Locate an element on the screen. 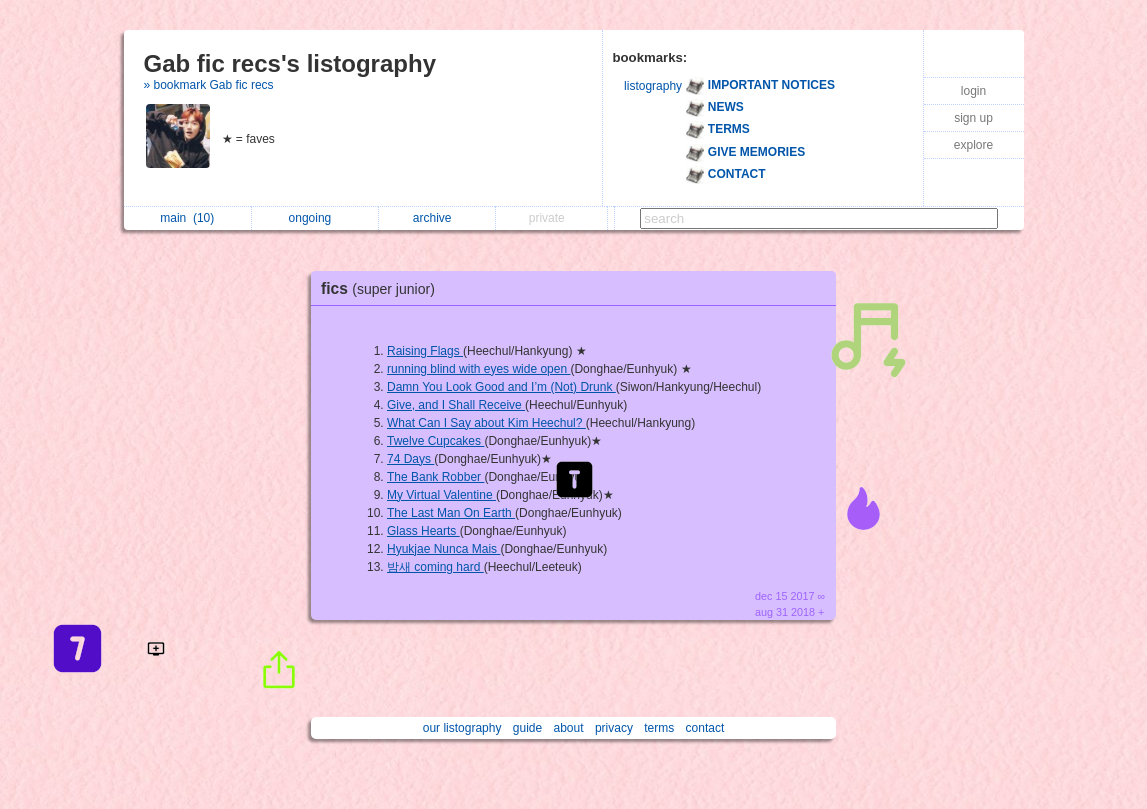 Image resolution: width=1147 pixels, height=809 pixels. text formatting or typography tool is located at coordinates (574, 479).